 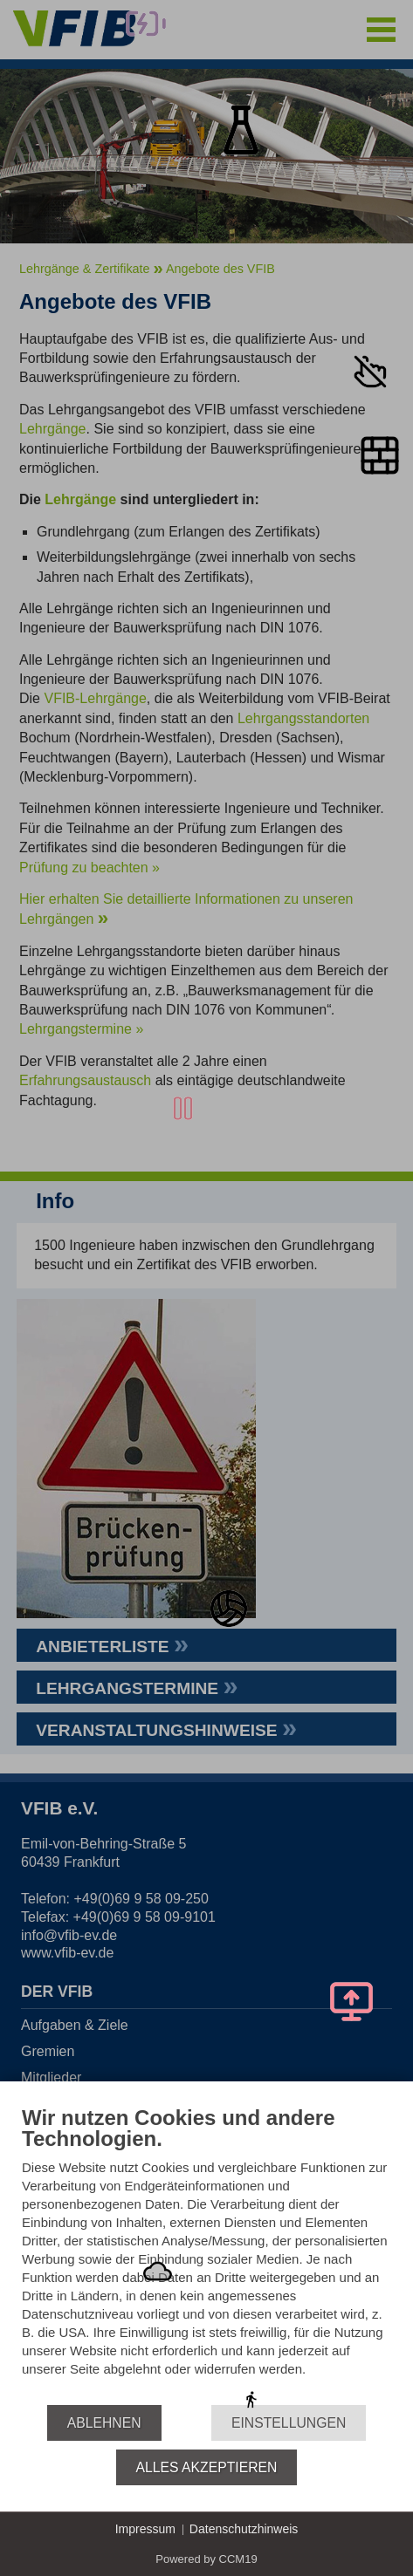 What do you see at coordinates (157, 2271) in the screenshot?
I see `cloud storage or sync status` at bounding box center [157, 2271].